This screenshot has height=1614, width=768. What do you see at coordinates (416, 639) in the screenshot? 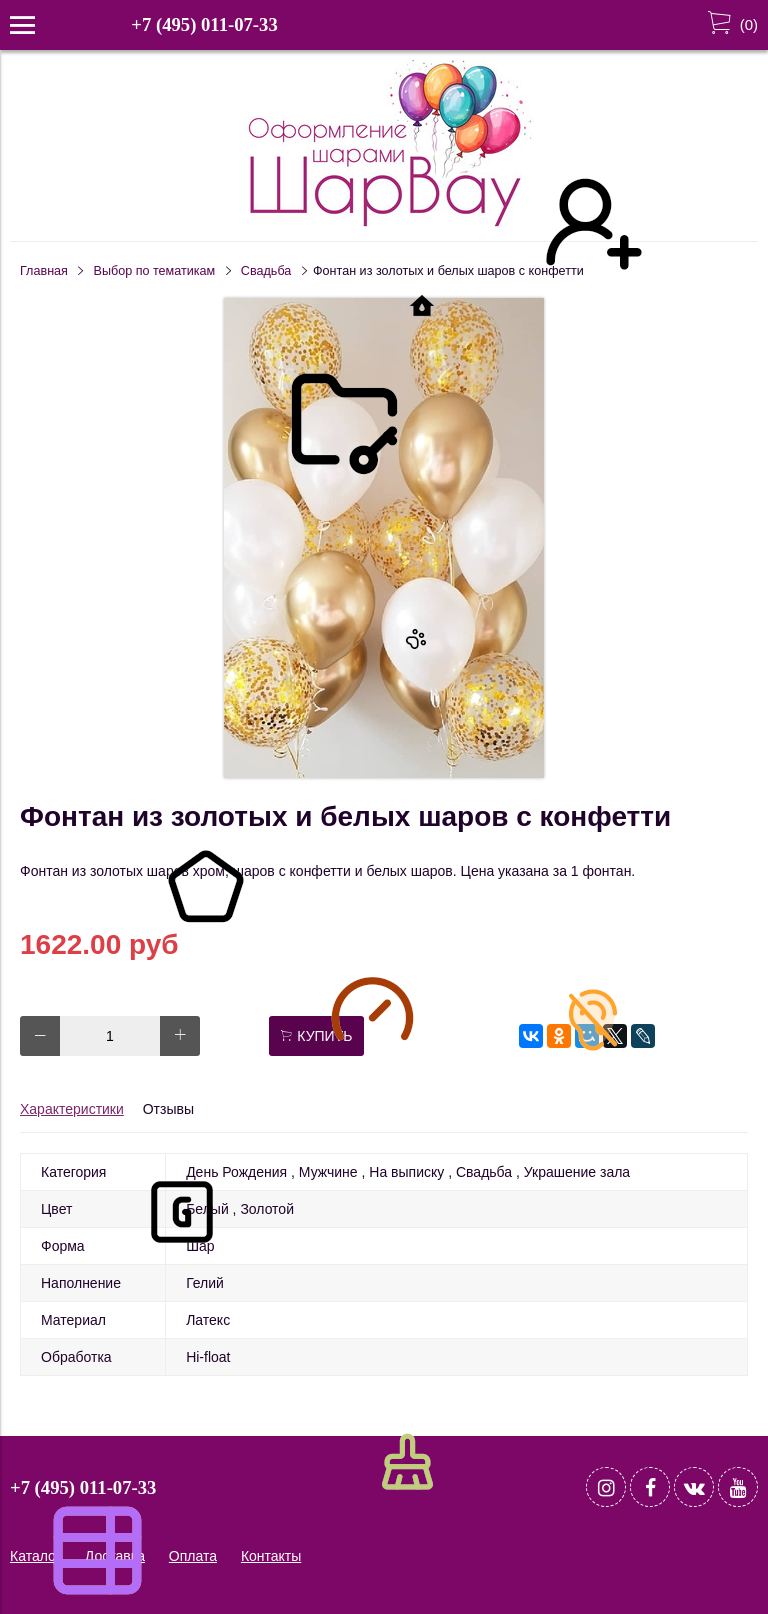
I see `access pet-related features or settings` at bounding box center [416, 639].